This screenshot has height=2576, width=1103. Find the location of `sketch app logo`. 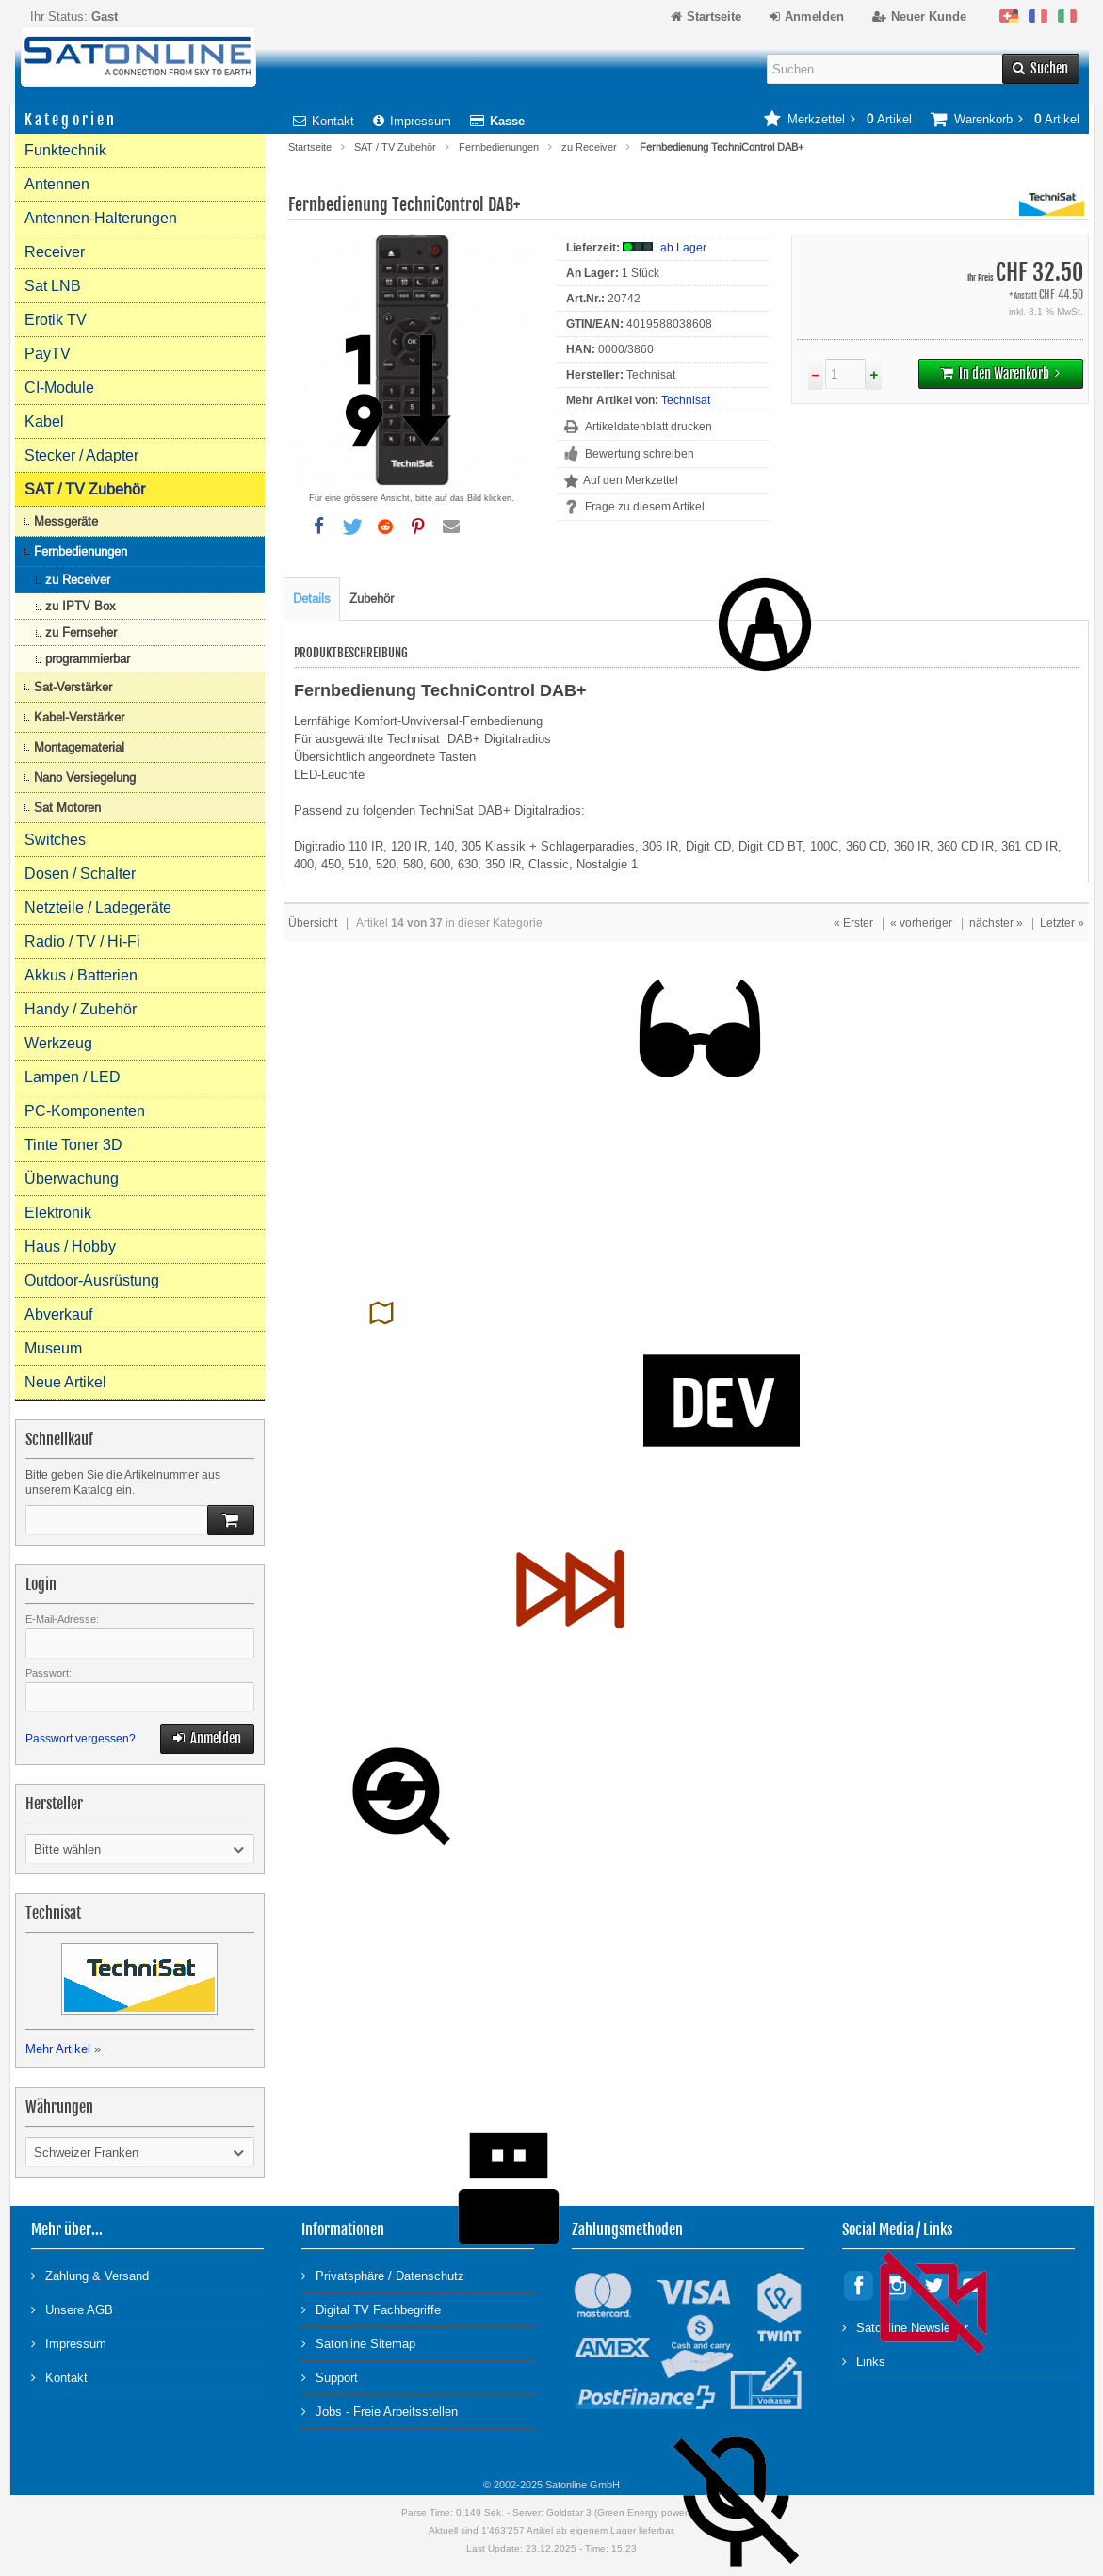

sketch app logo is located at coordinates (765, 624).